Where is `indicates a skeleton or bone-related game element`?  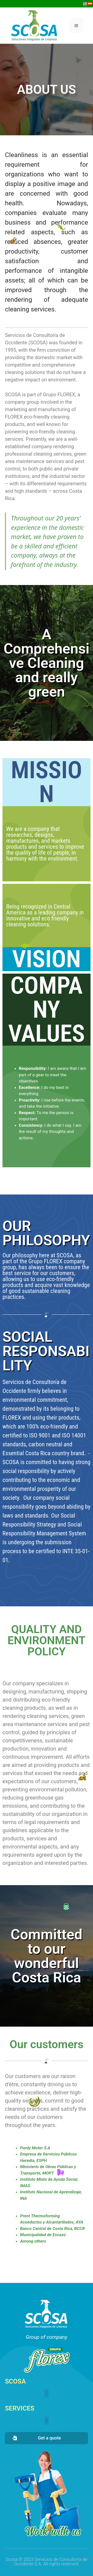 indicates a skeleton or bone-related game element is located at coordinates (51, 803).